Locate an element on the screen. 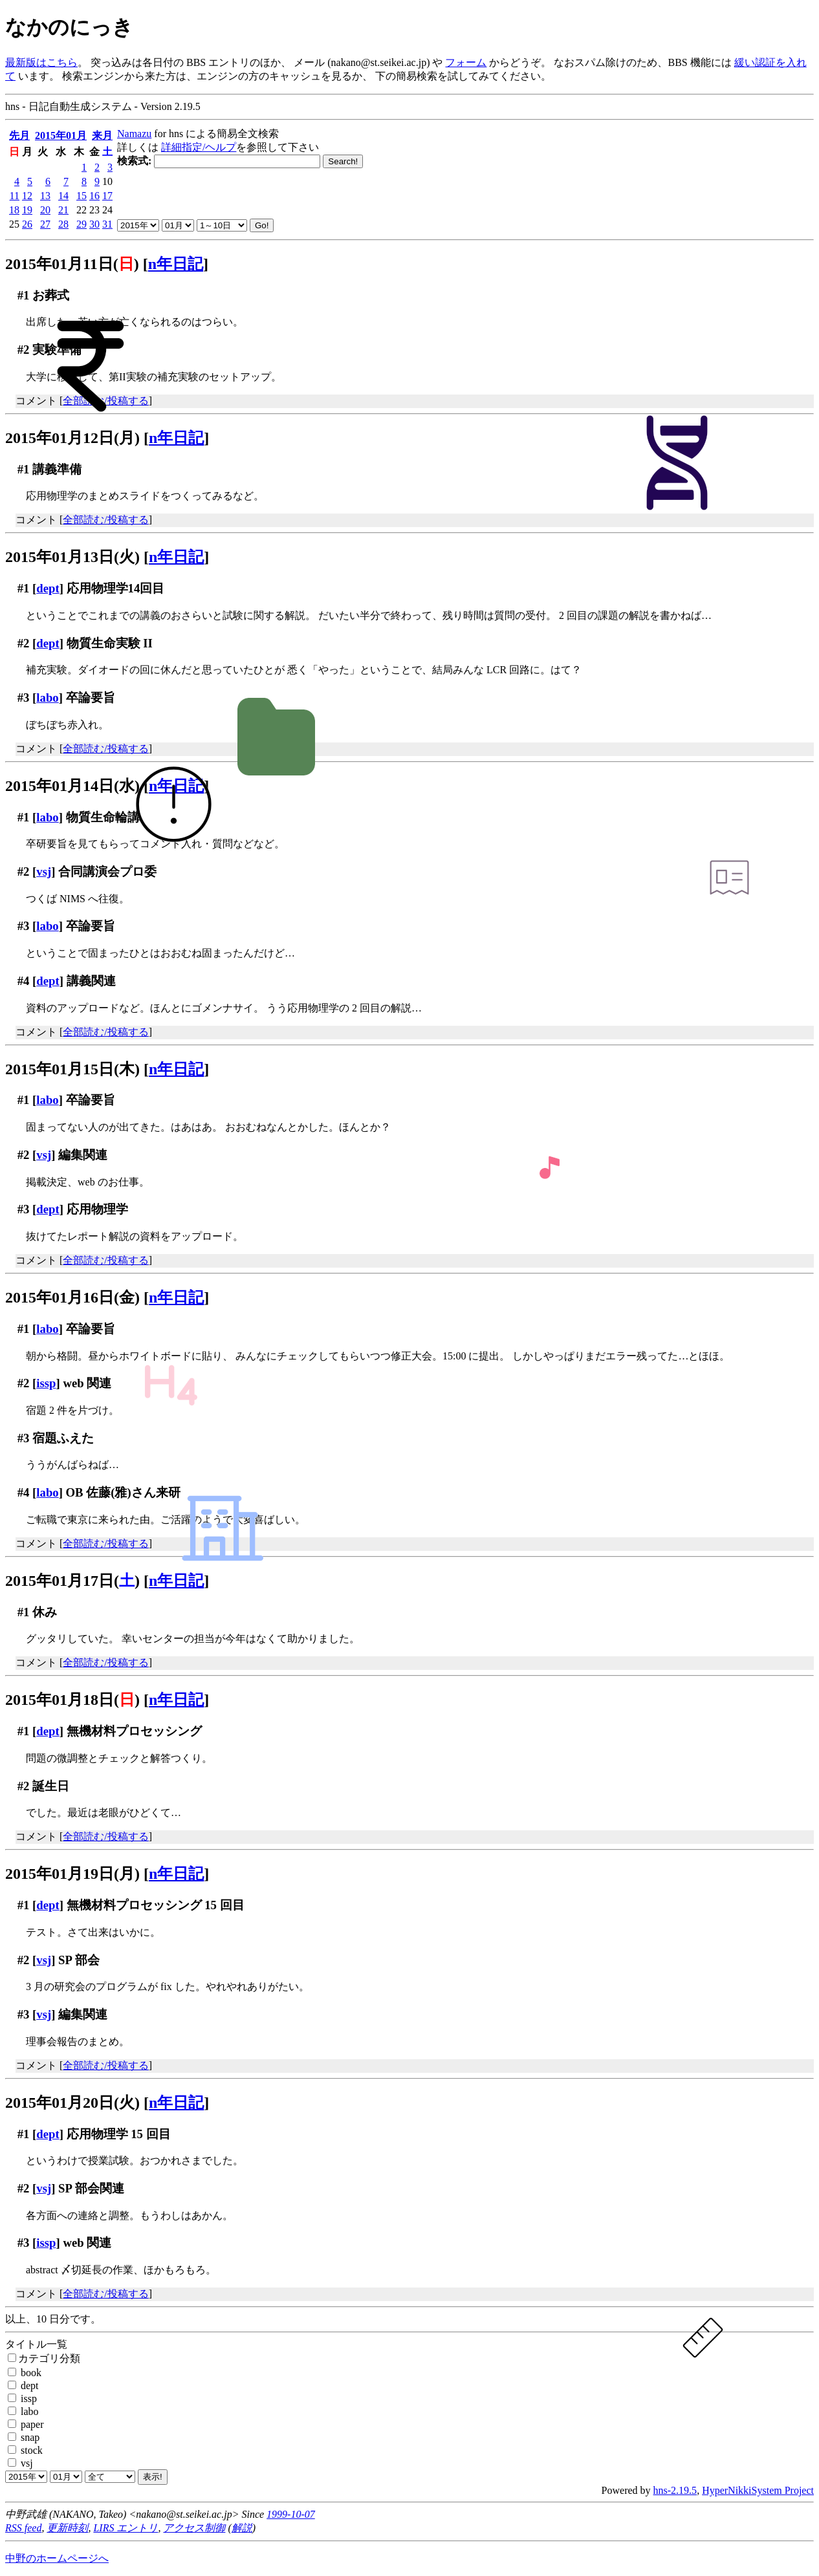  access genetic or biological information is located at coordinates (677, 462).